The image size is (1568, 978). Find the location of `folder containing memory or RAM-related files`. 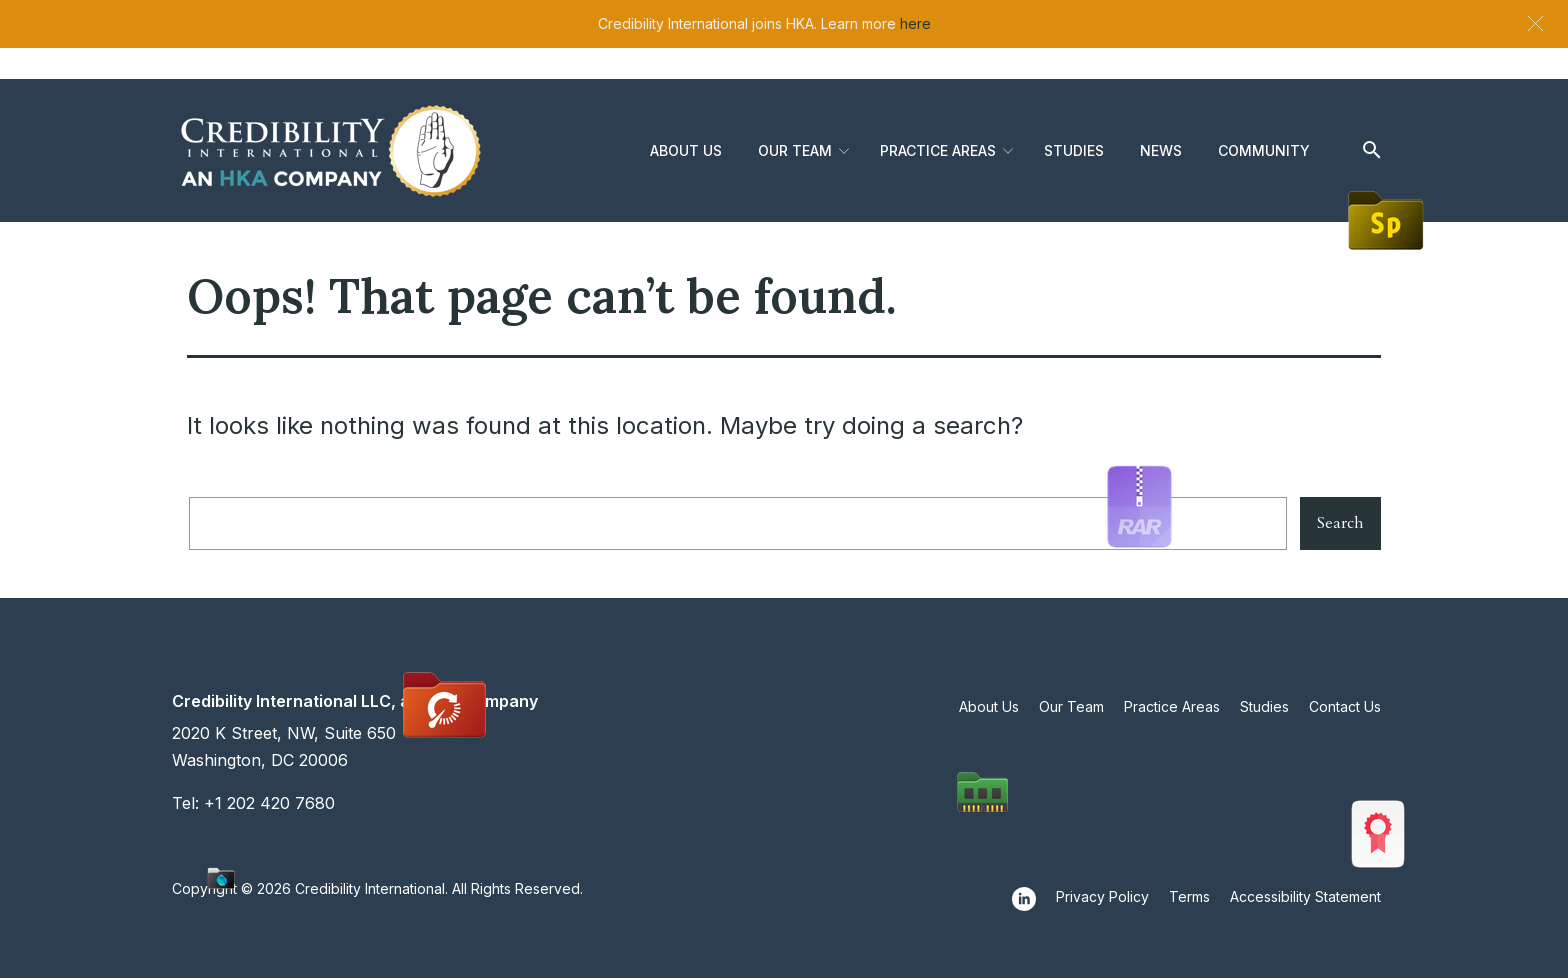

folder containing memory or RAM-related files is located at coordinates (982, 793).